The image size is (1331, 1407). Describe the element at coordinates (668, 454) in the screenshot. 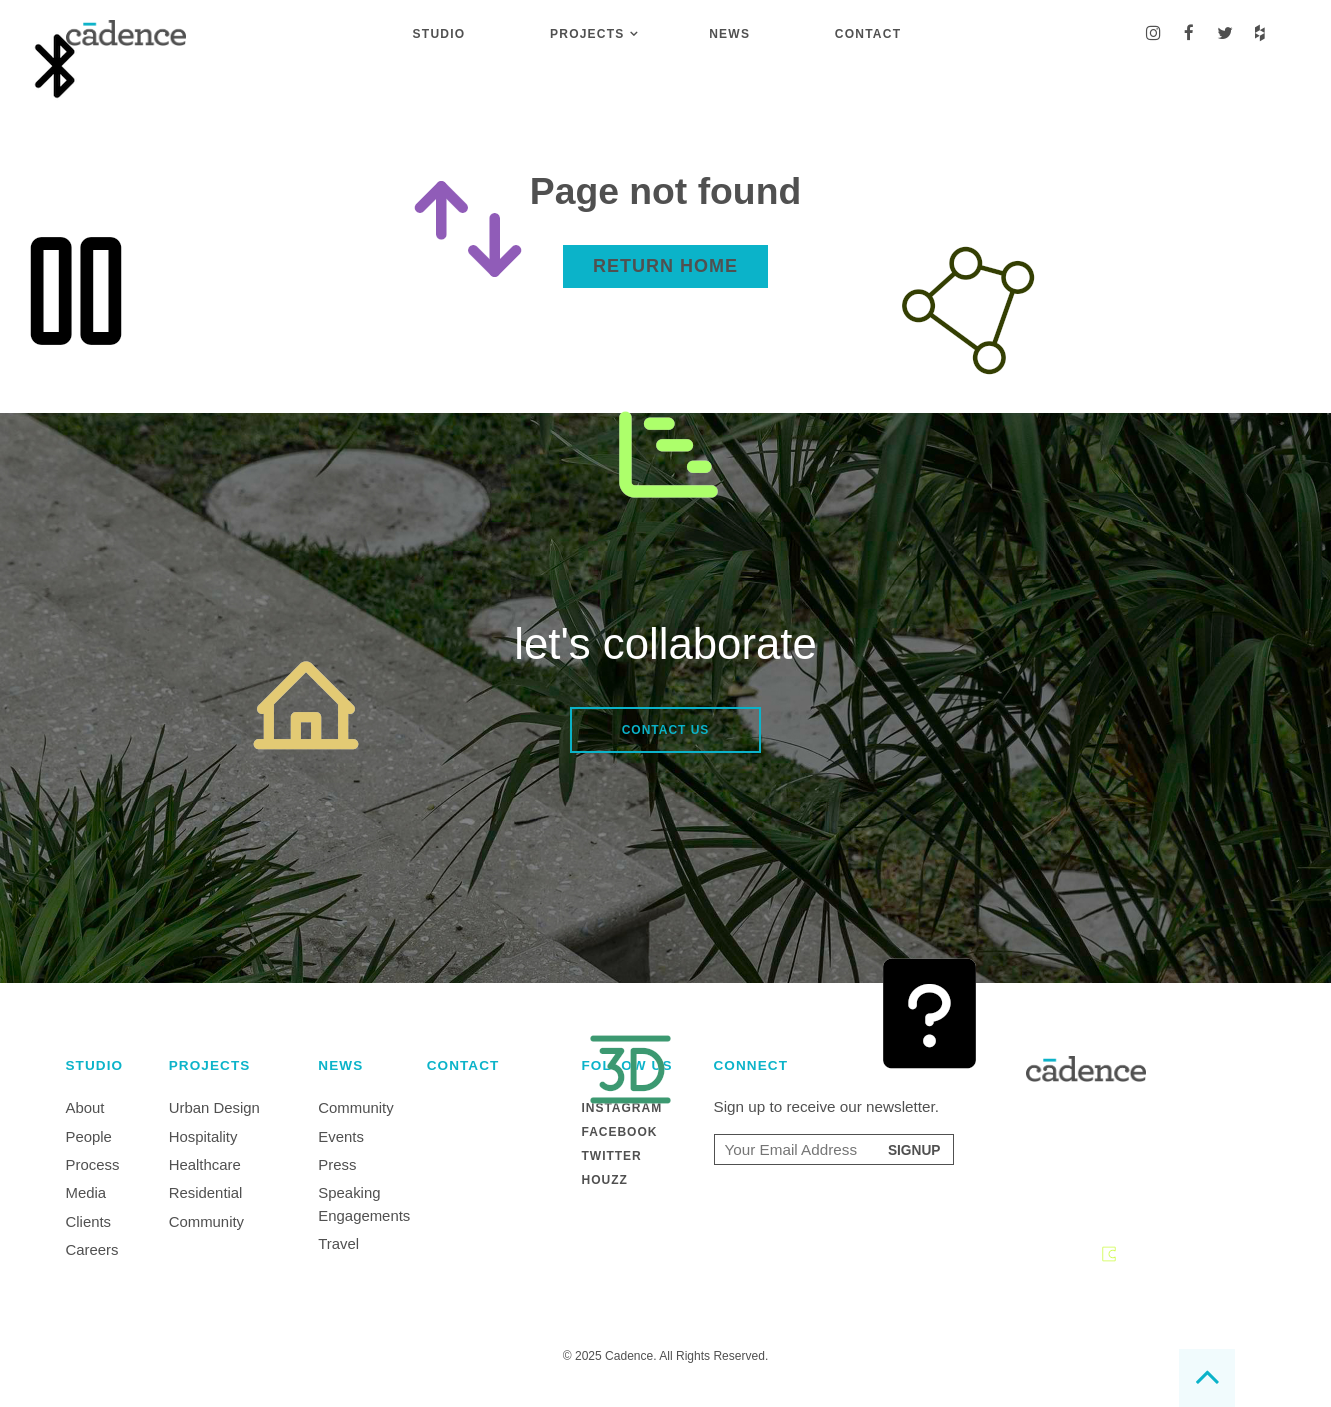

I see `view project timeline or gantt chart` at that location.